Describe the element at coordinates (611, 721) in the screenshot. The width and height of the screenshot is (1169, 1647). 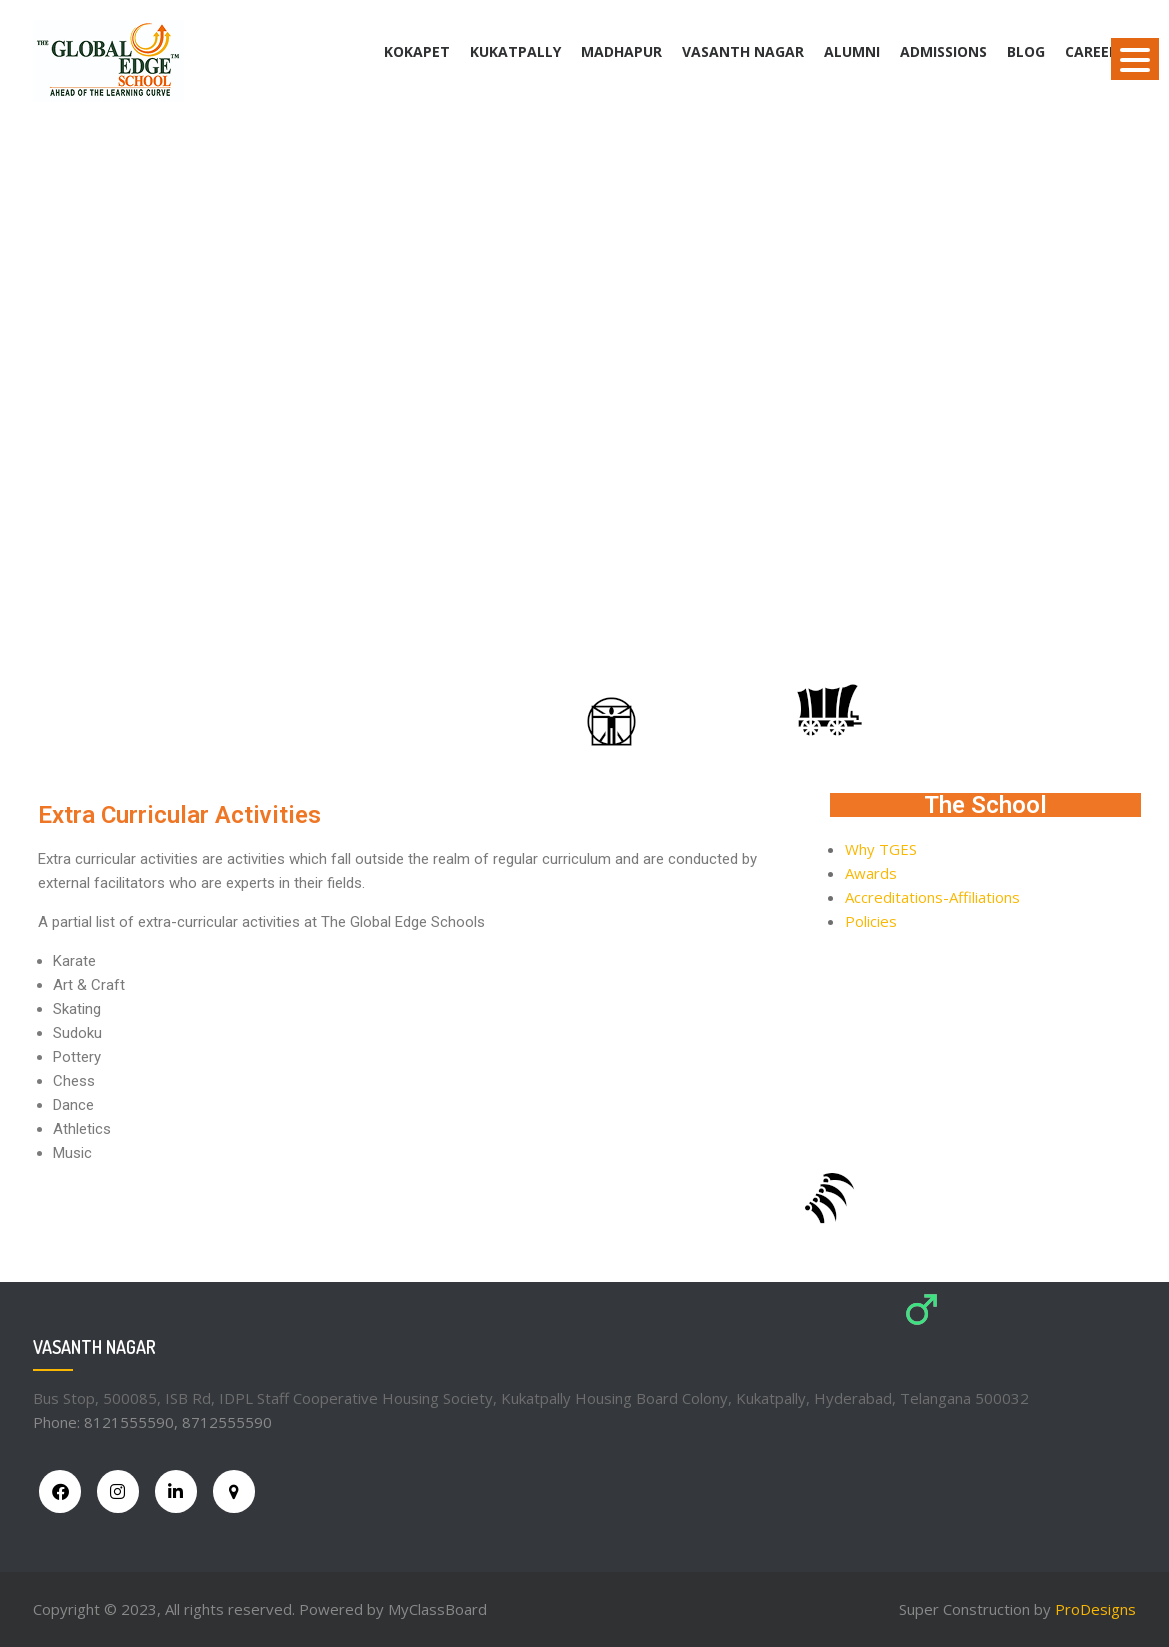
I see `view body measurements or proportions` at that location.